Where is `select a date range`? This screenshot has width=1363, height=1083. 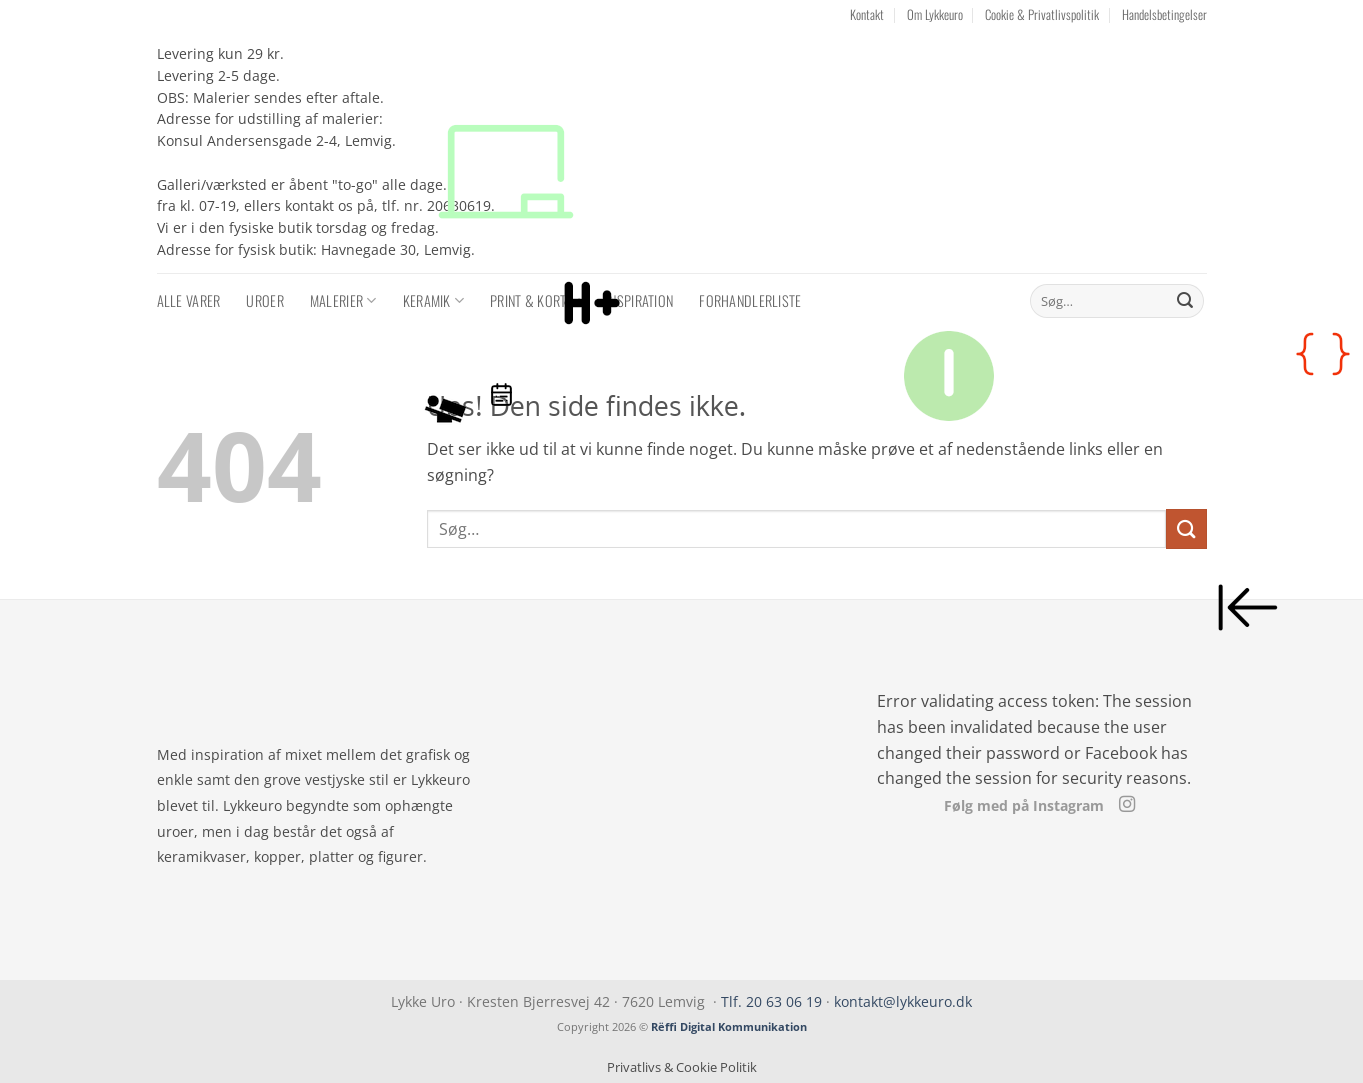 select a date range is located at coordinates (501, 394).